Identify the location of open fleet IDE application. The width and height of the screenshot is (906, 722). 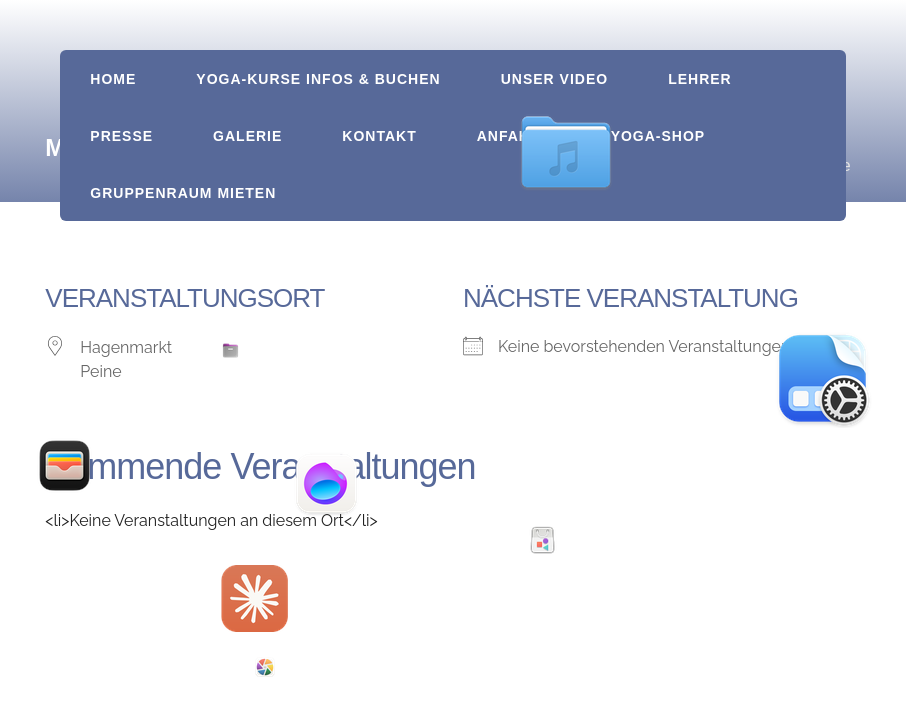
(325, 483).